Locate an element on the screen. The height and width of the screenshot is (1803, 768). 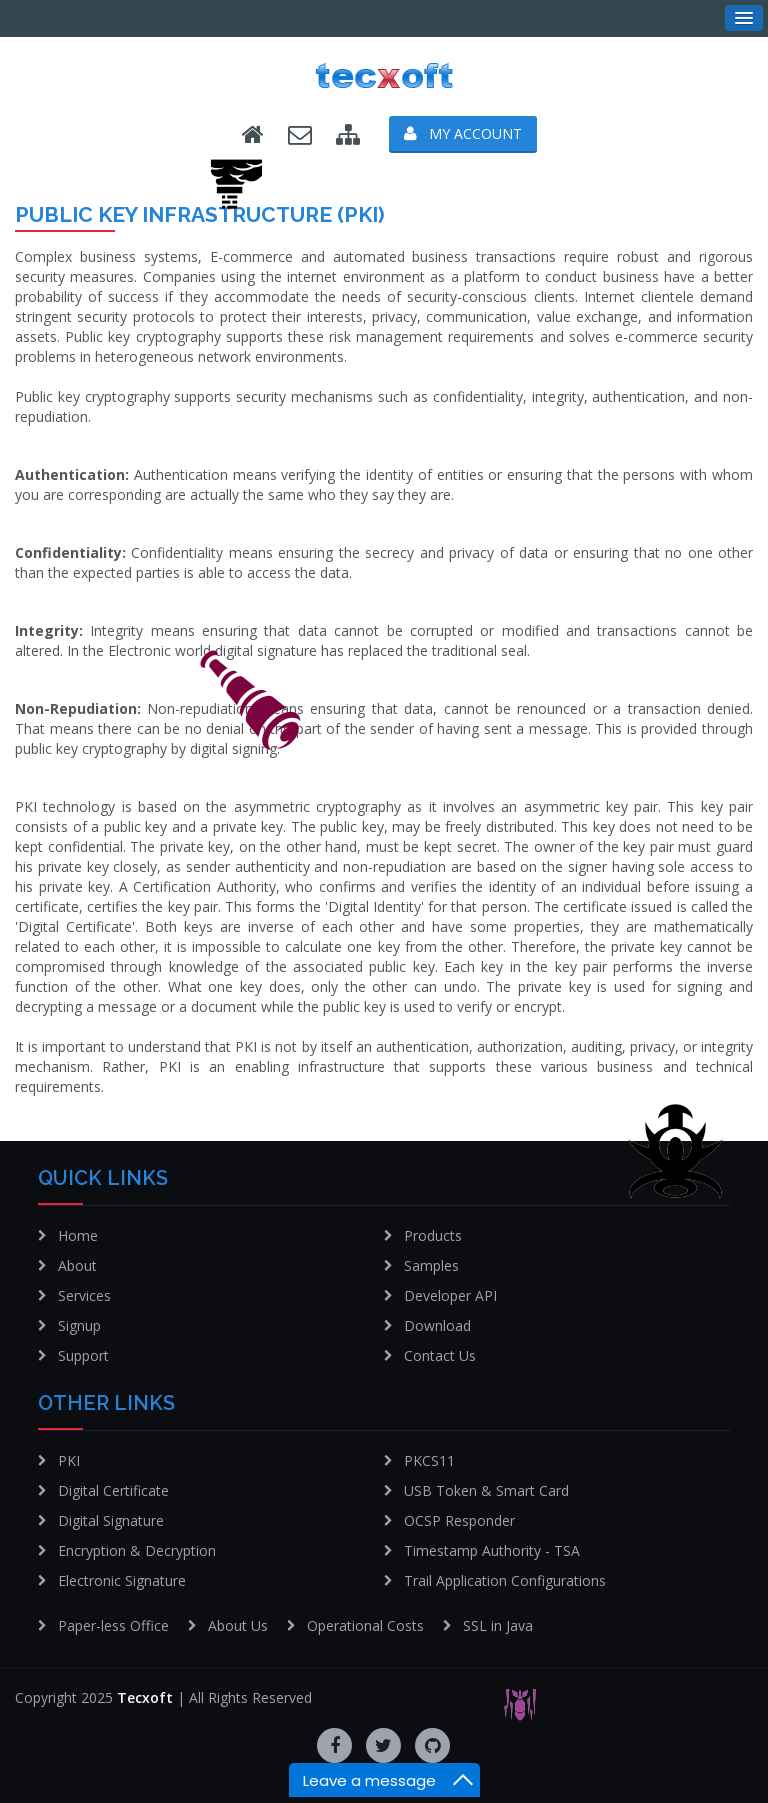
indicates an incoming attack or bombing event in gameplay is located at coordinates (520, 1705).